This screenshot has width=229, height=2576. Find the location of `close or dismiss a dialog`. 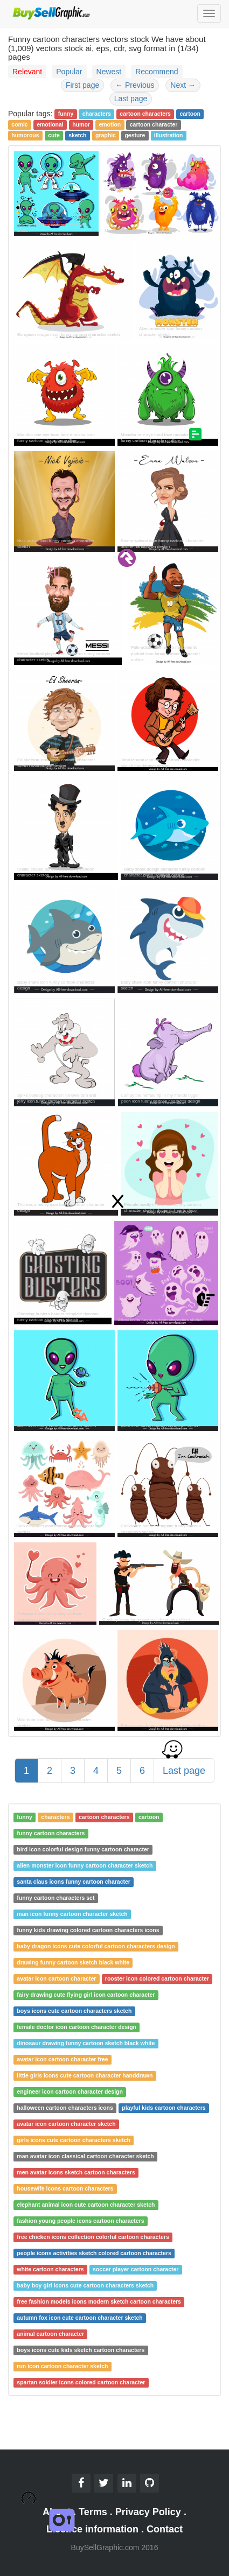

close or dismiss a dialog is located at coordinates (117, 1201).